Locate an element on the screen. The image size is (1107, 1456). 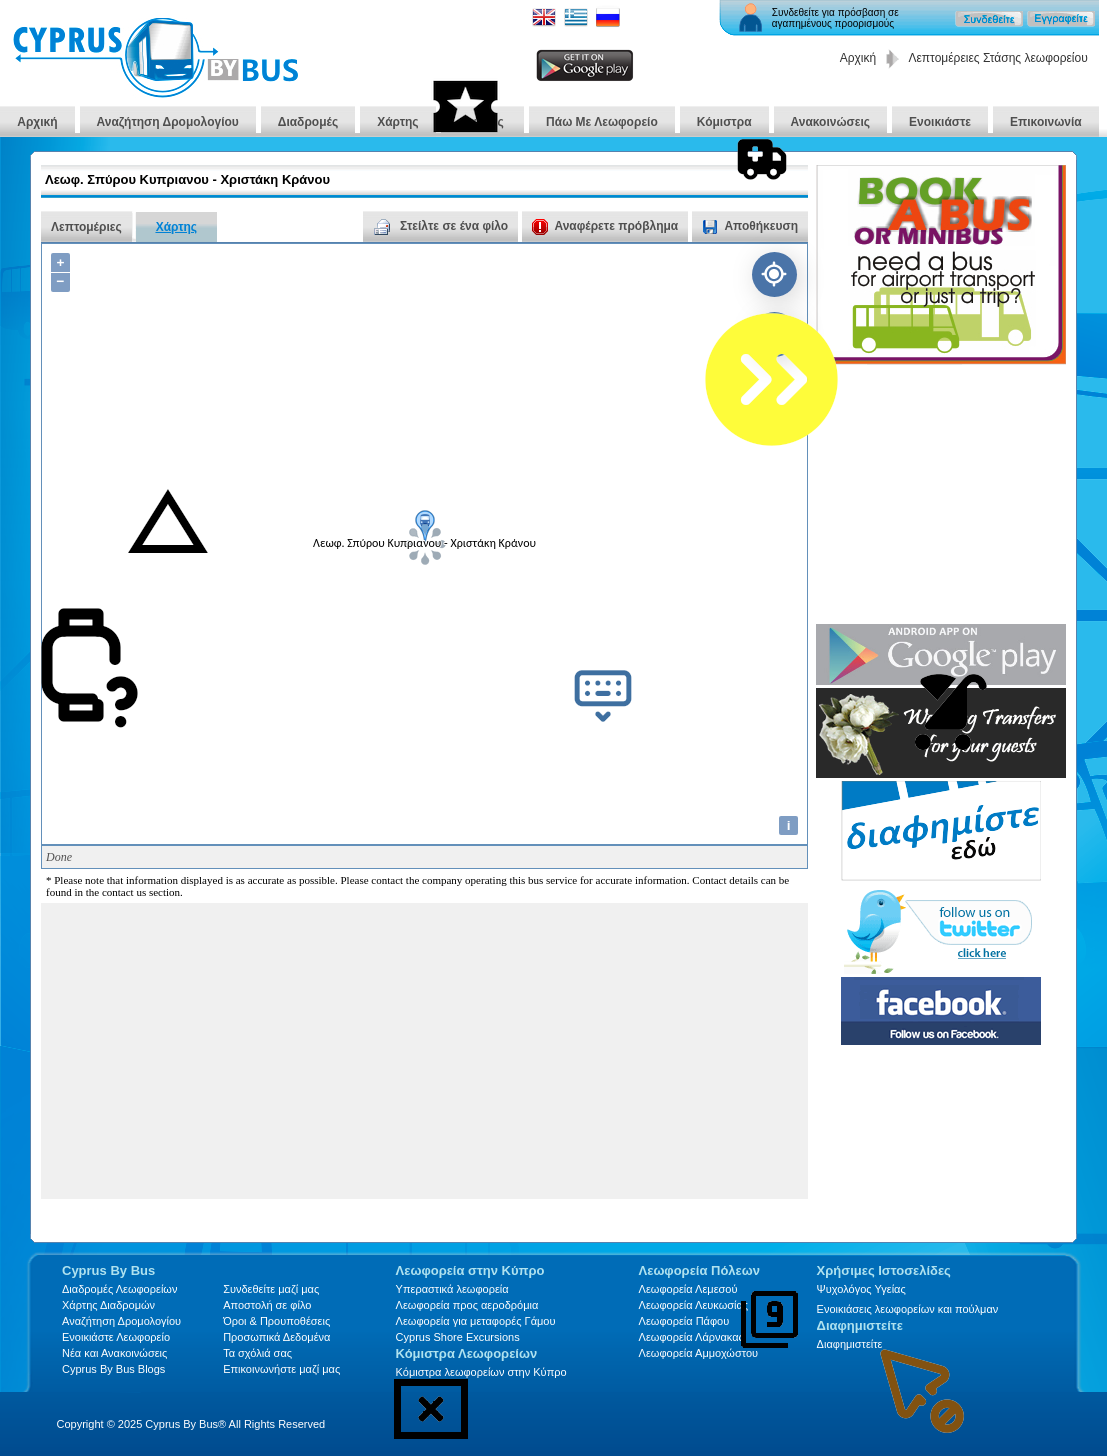
view change history or version log is located at coordinates (168, 521).